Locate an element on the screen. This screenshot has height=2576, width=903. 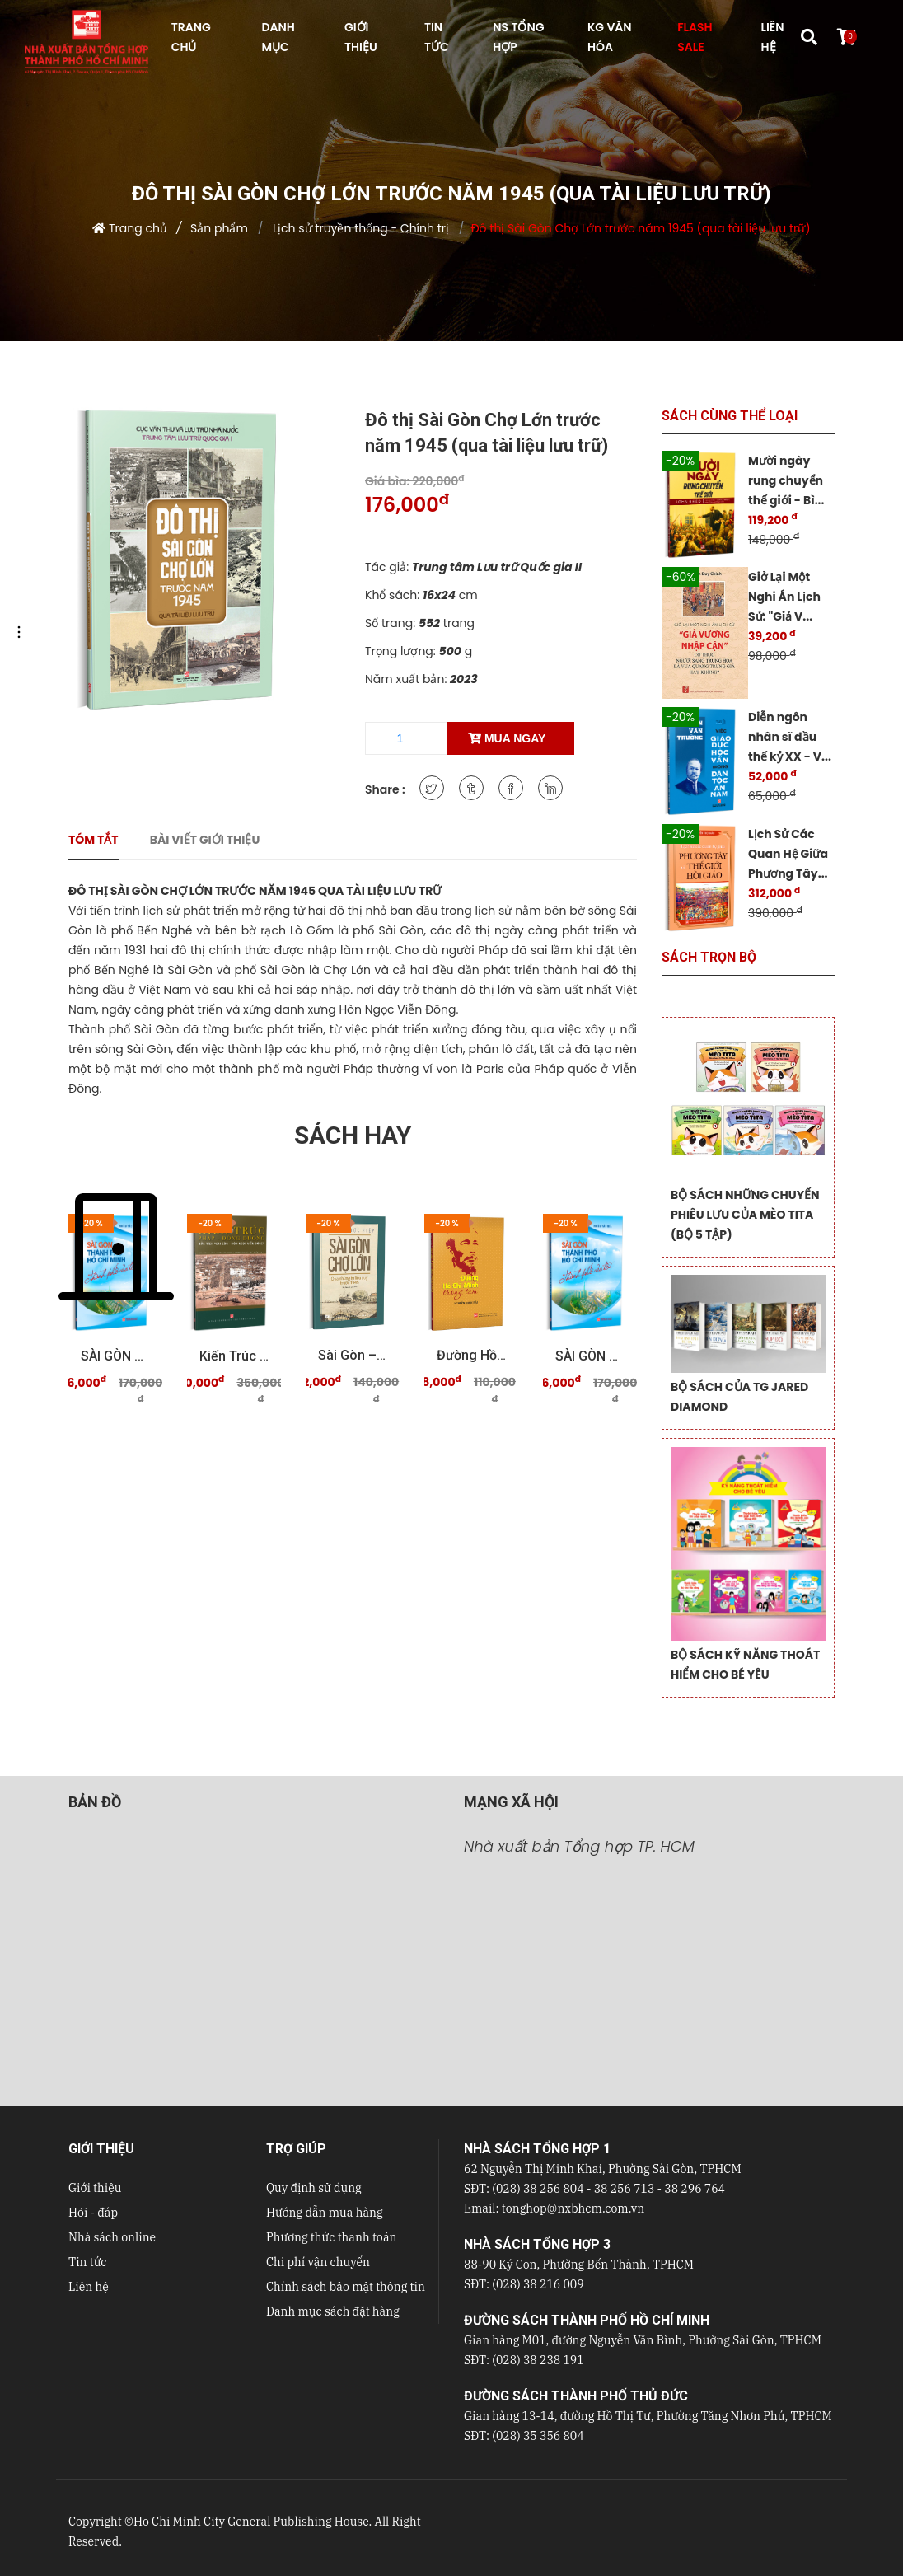
exit or log out of the application is located at coordinates (116, 1247).